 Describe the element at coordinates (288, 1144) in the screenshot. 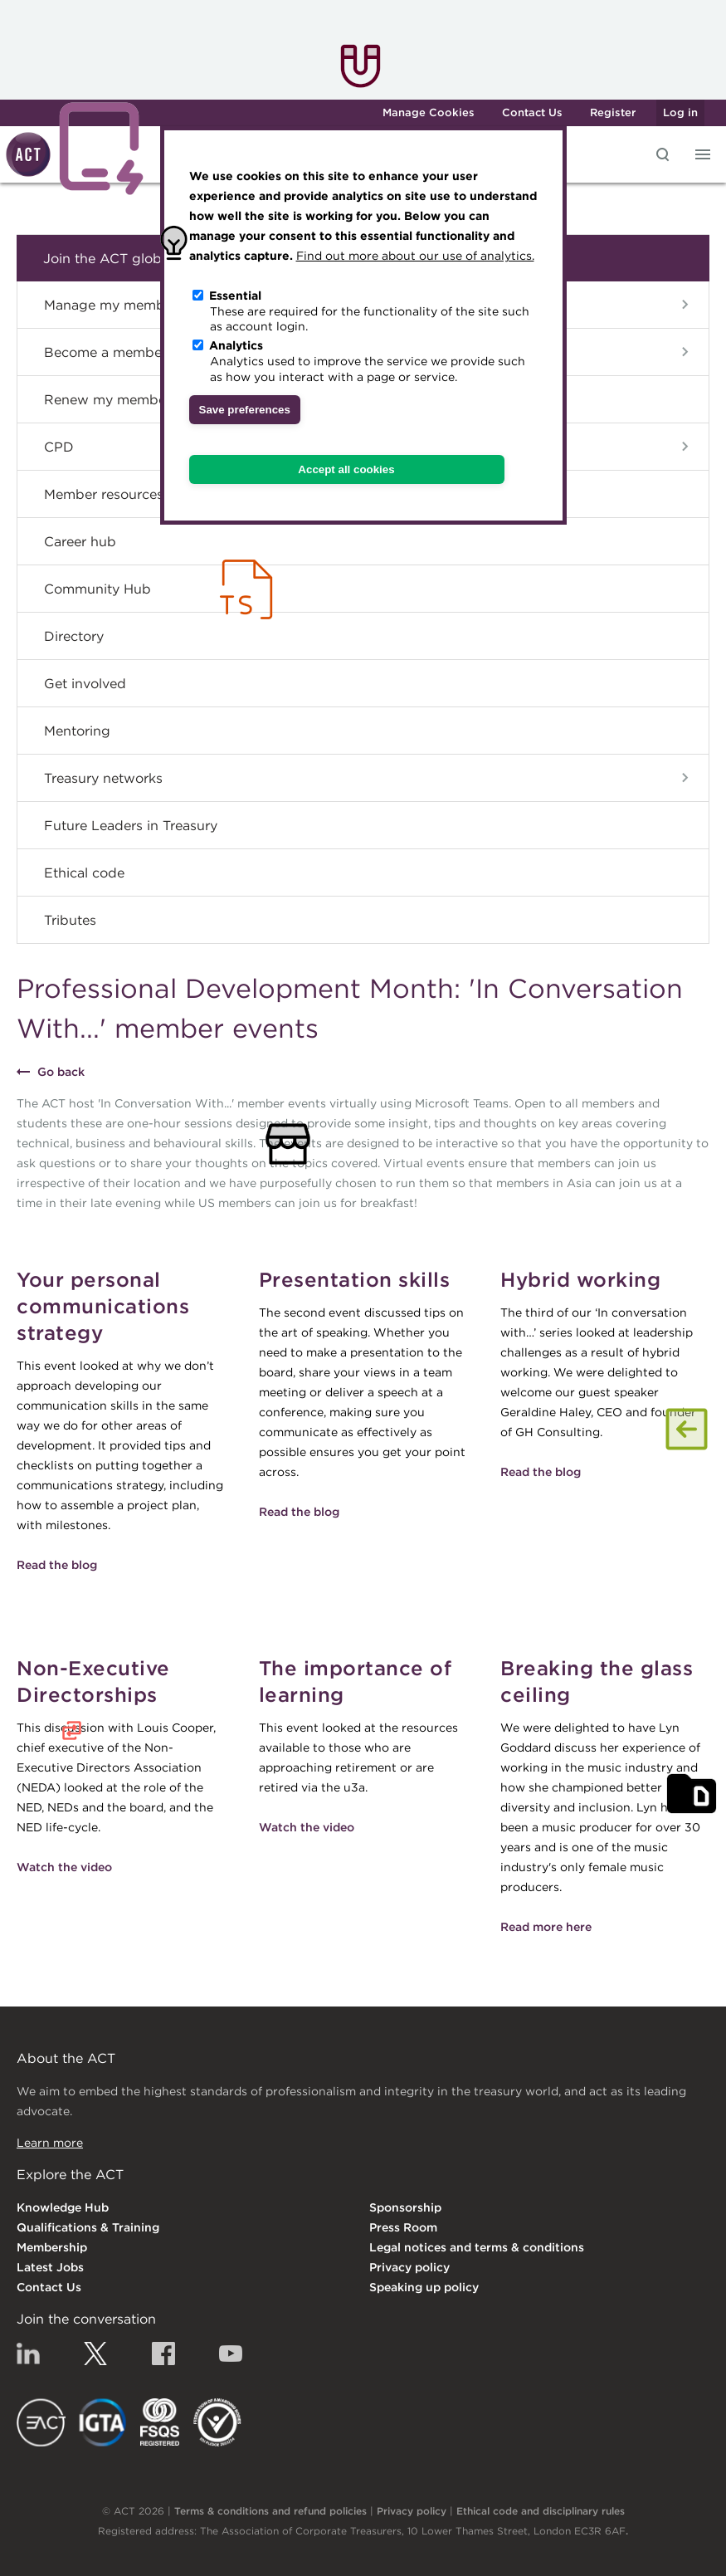

I see `access the online store or marketplace` at that location.